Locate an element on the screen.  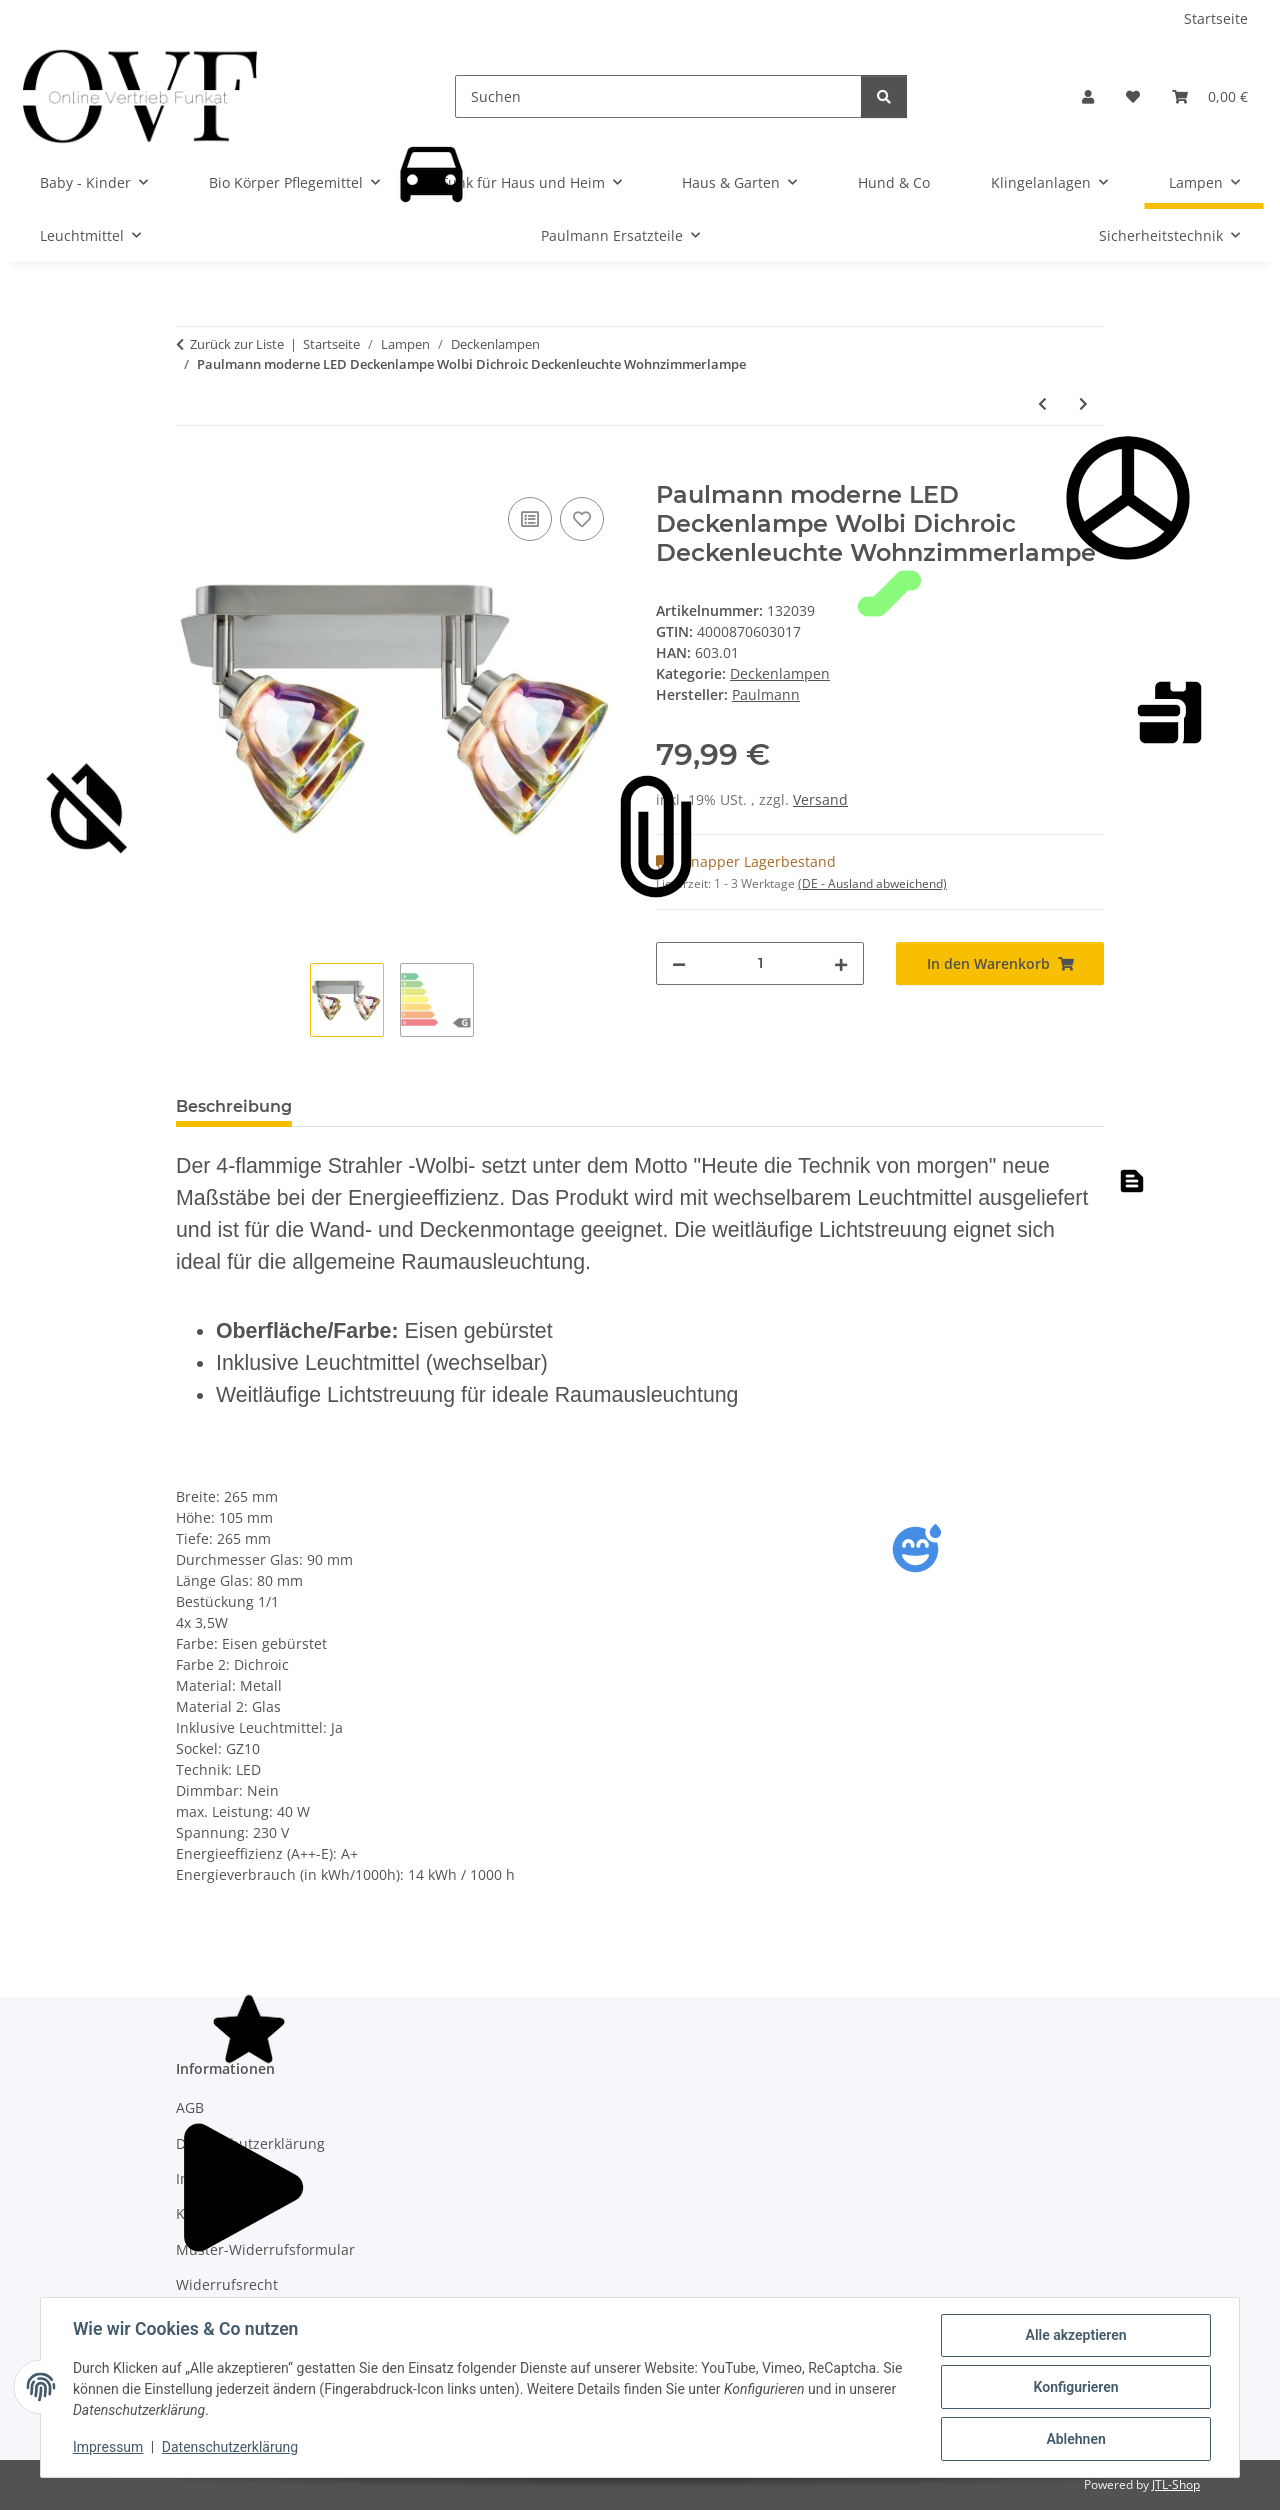
attach a file to your message is located at coordinates (656, 837).